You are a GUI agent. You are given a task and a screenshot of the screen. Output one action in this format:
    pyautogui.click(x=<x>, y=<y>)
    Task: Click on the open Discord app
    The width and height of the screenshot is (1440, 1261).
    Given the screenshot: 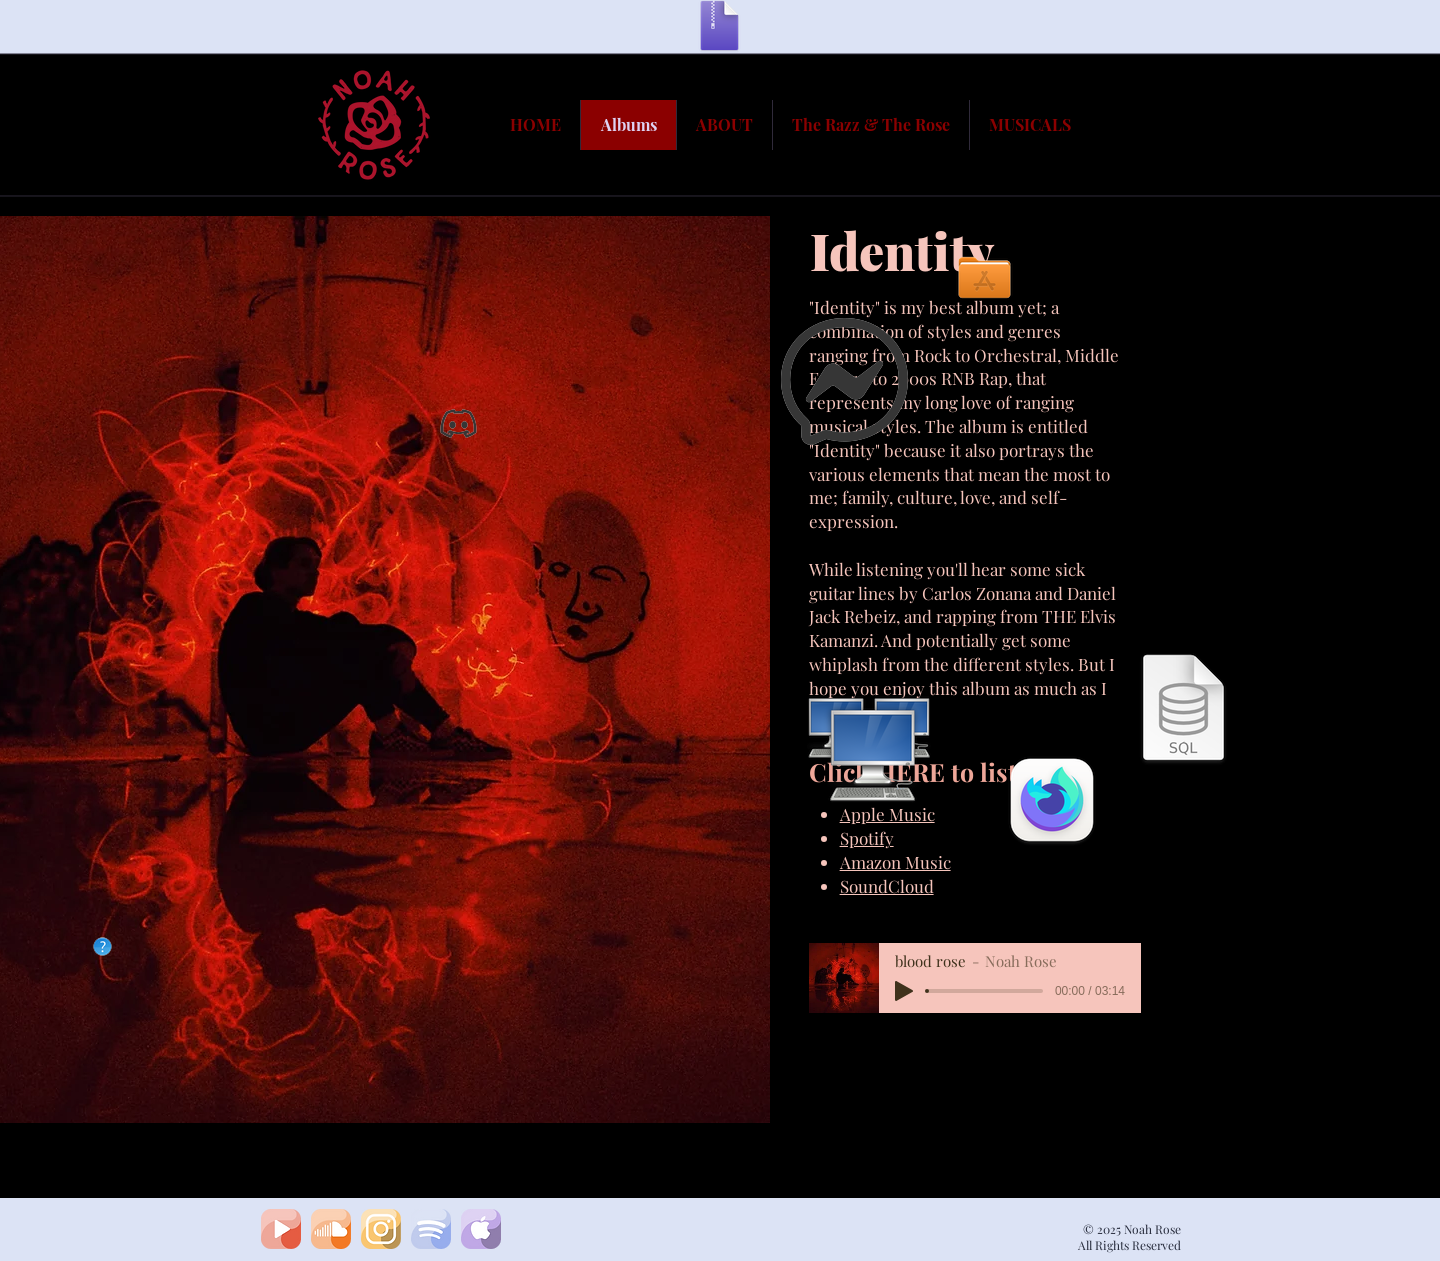 What is the action you would take?
    pyautogui.click(x=458, y=423)
    